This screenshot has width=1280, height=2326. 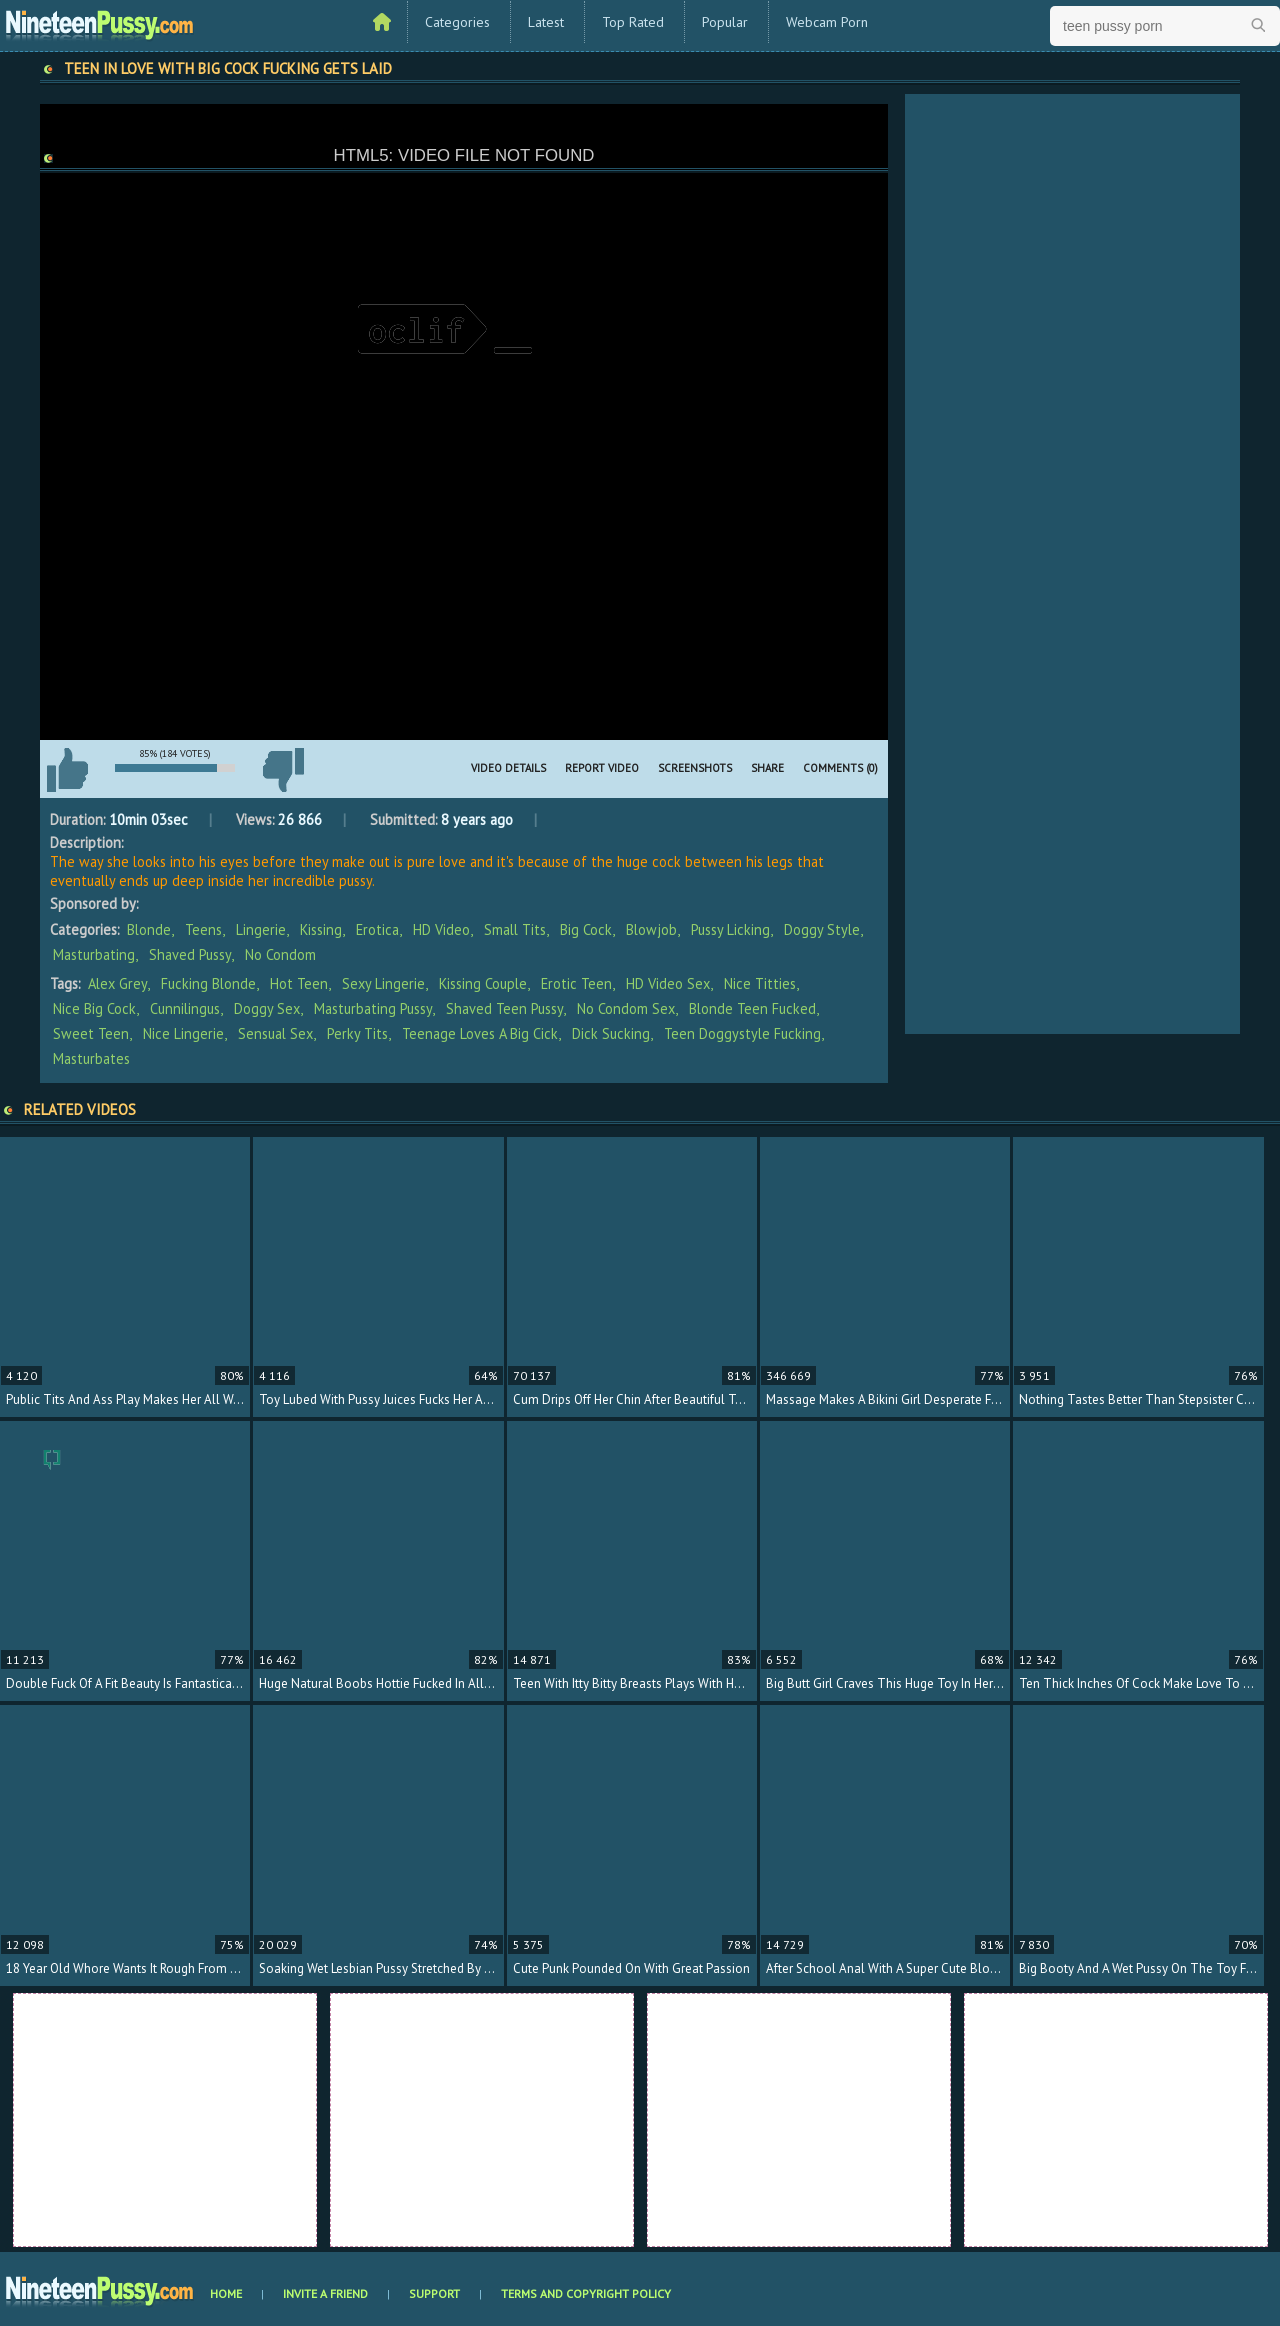 I want to click on oclif command-line framework logo, so click(x=445, y=329).